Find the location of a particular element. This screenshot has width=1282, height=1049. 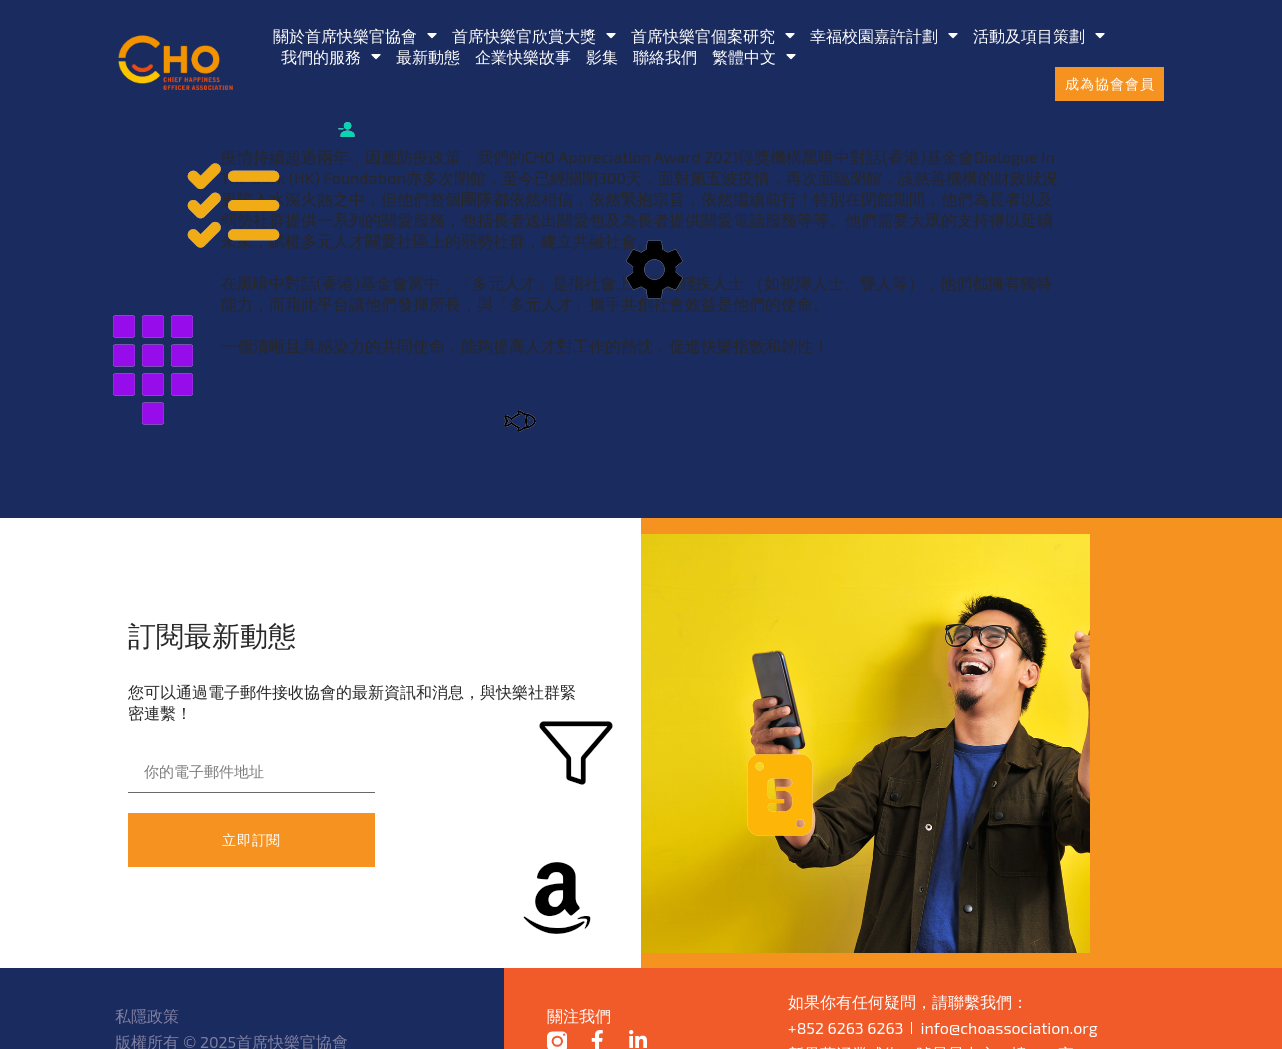

open the dial pad to enter a number is located at coordinates (153, 370).